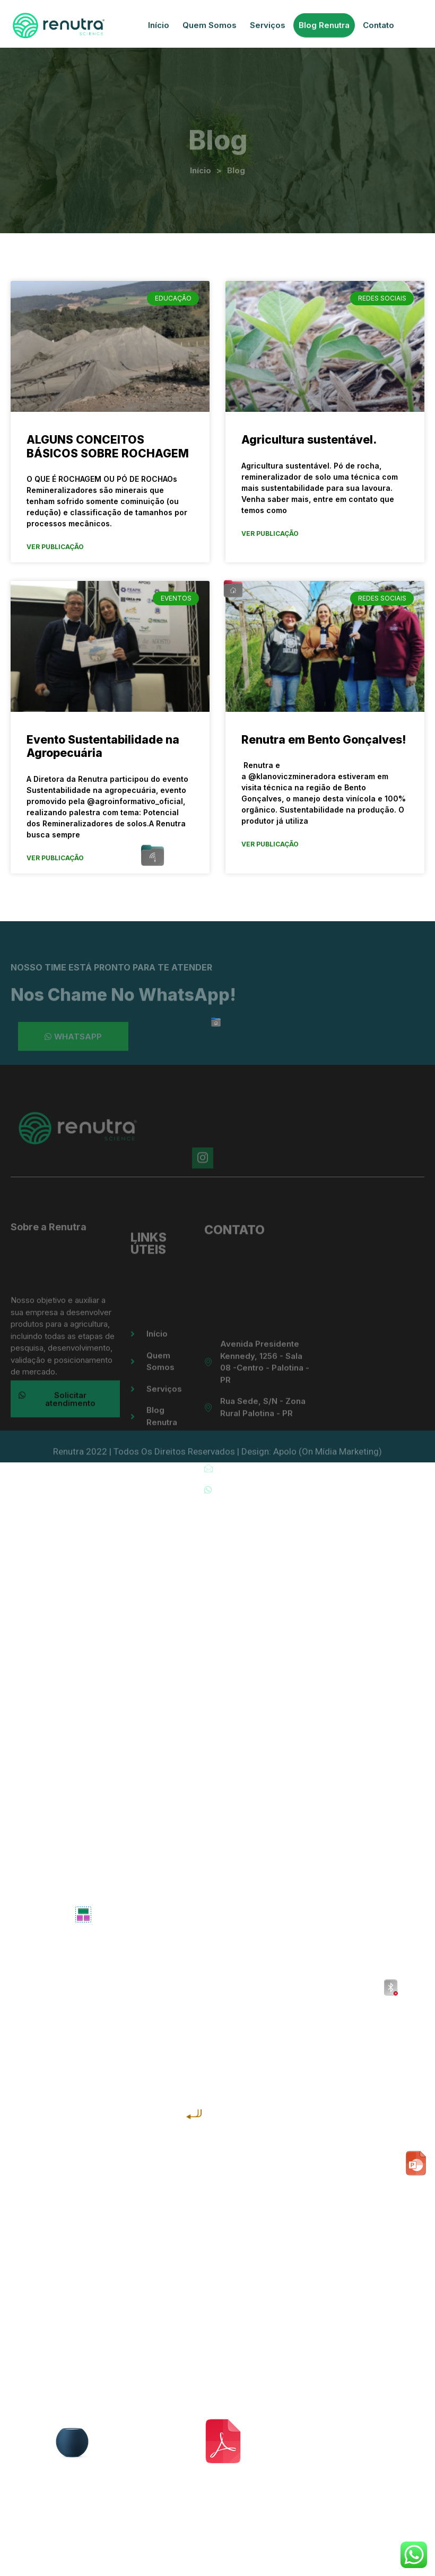  I want to click on access your home folder, so click(216, 1022).